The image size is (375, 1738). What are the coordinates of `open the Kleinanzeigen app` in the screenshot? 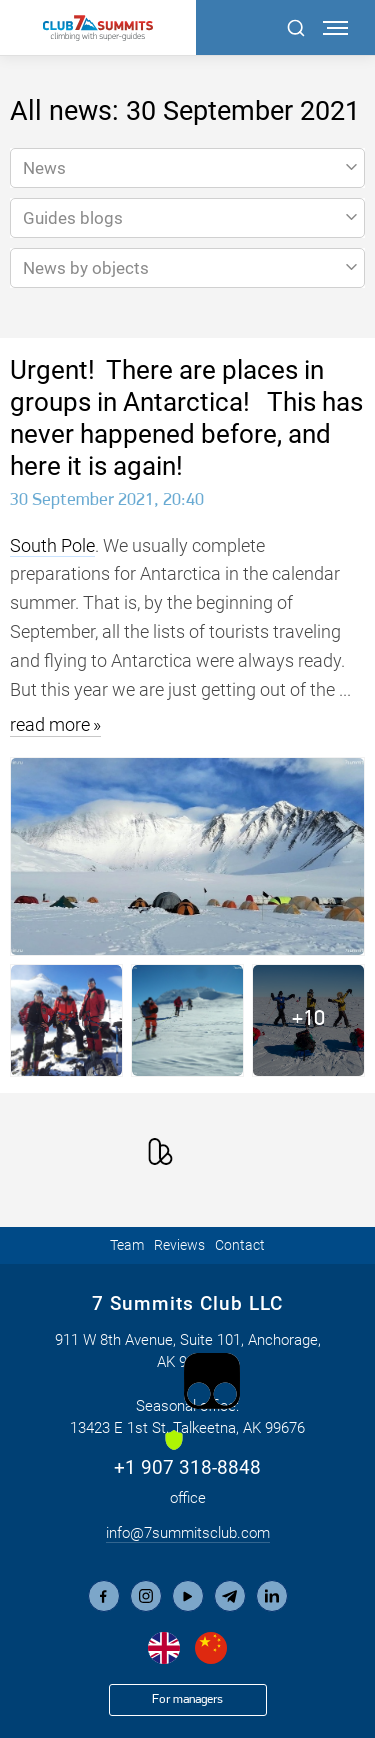 It's located at (160, 1151).